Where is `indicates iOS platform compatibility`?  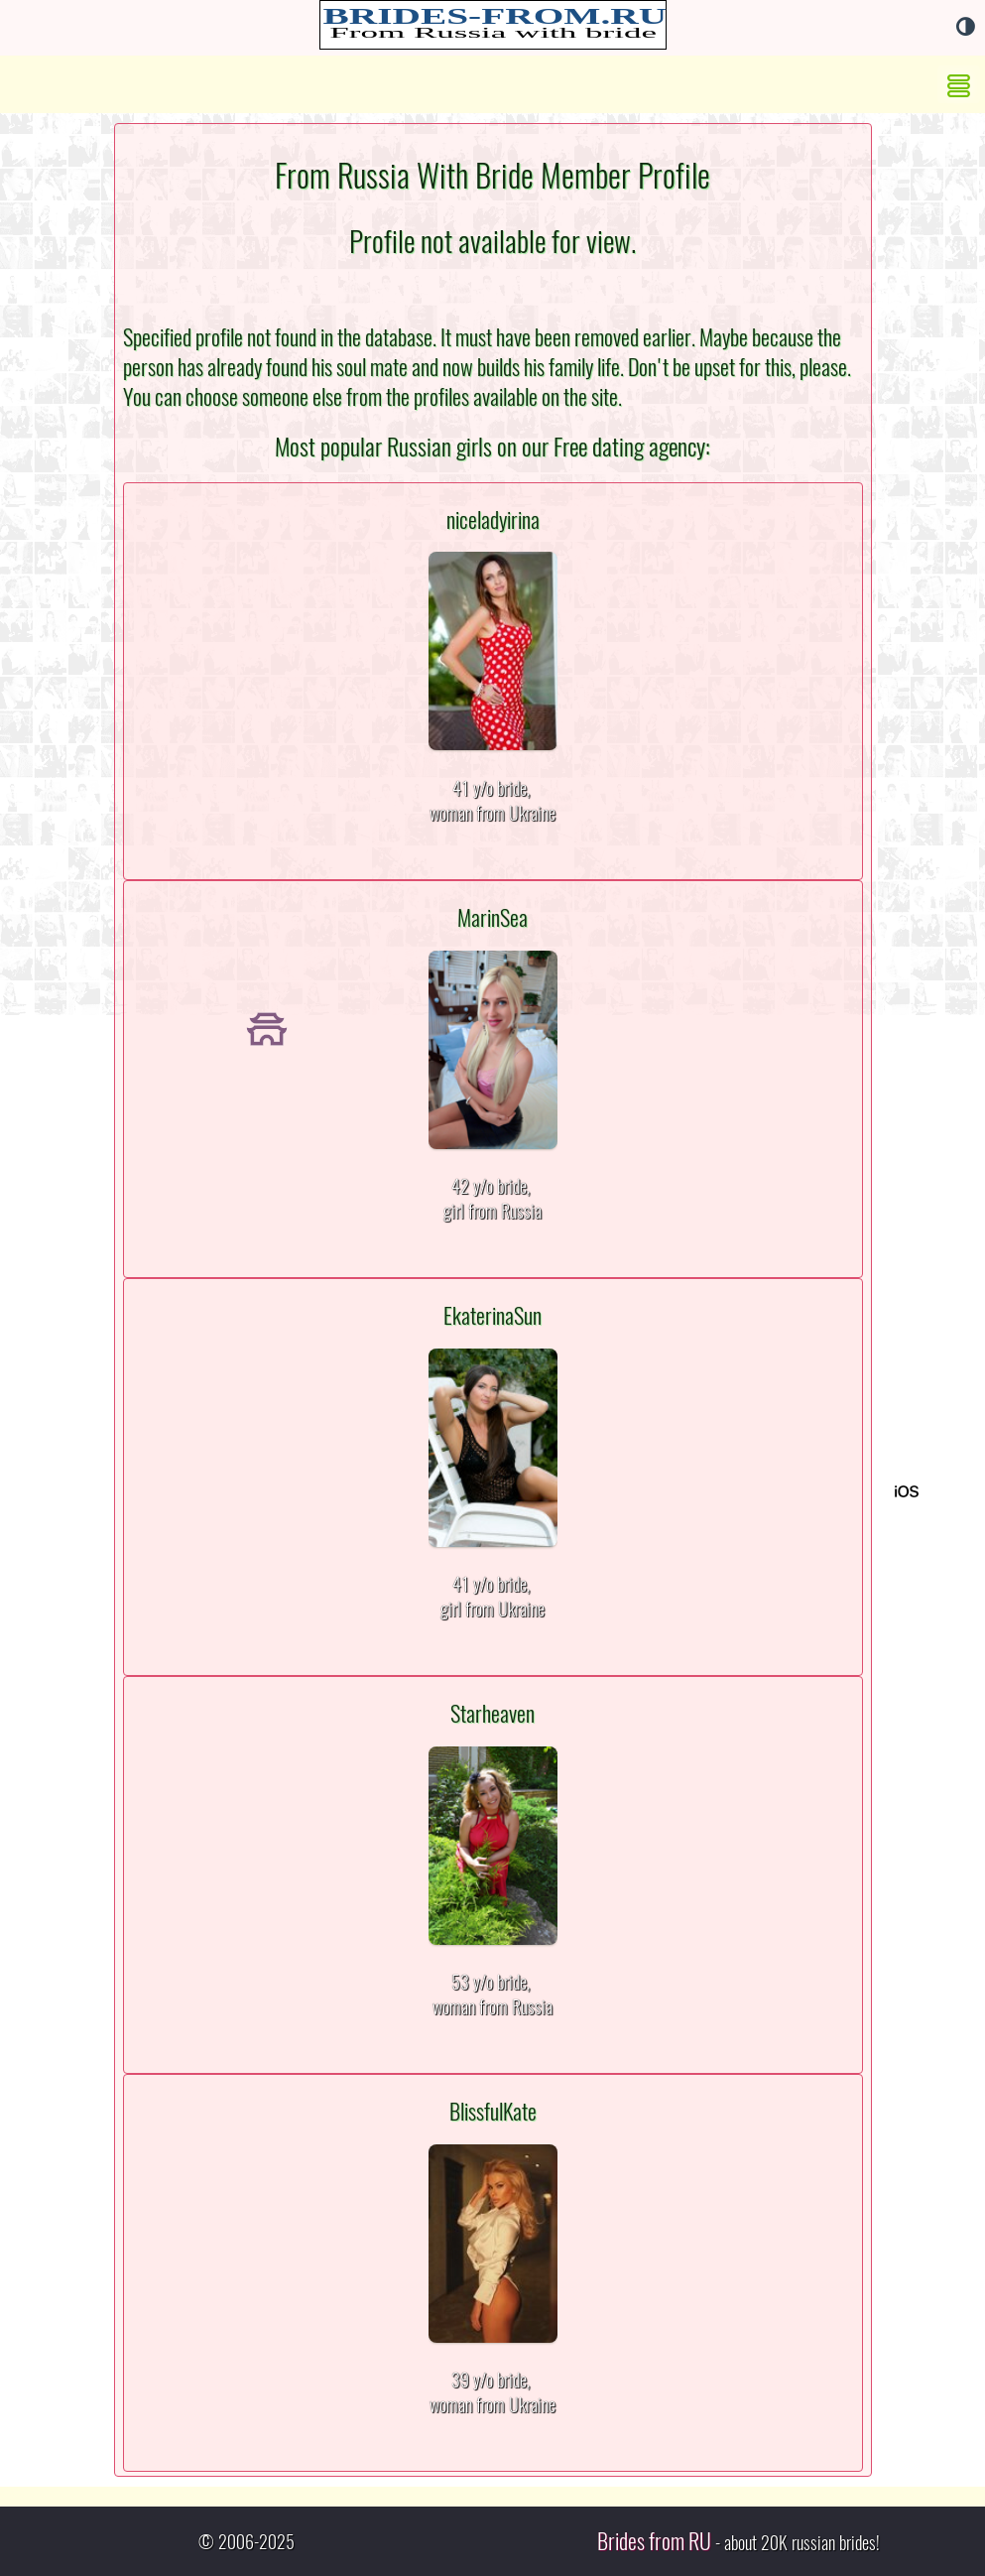
indicates iOS platform compatibility is located at coordinates (907, 1491).